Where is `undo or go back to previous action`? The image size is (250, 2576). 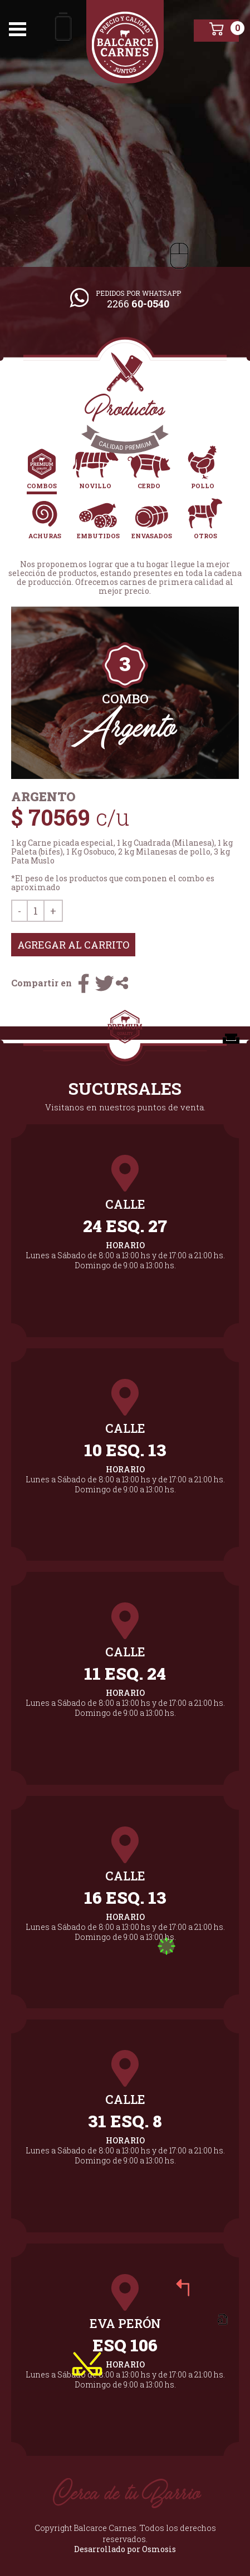 undo or go back to previous action is located at coordinates (183, 2287).